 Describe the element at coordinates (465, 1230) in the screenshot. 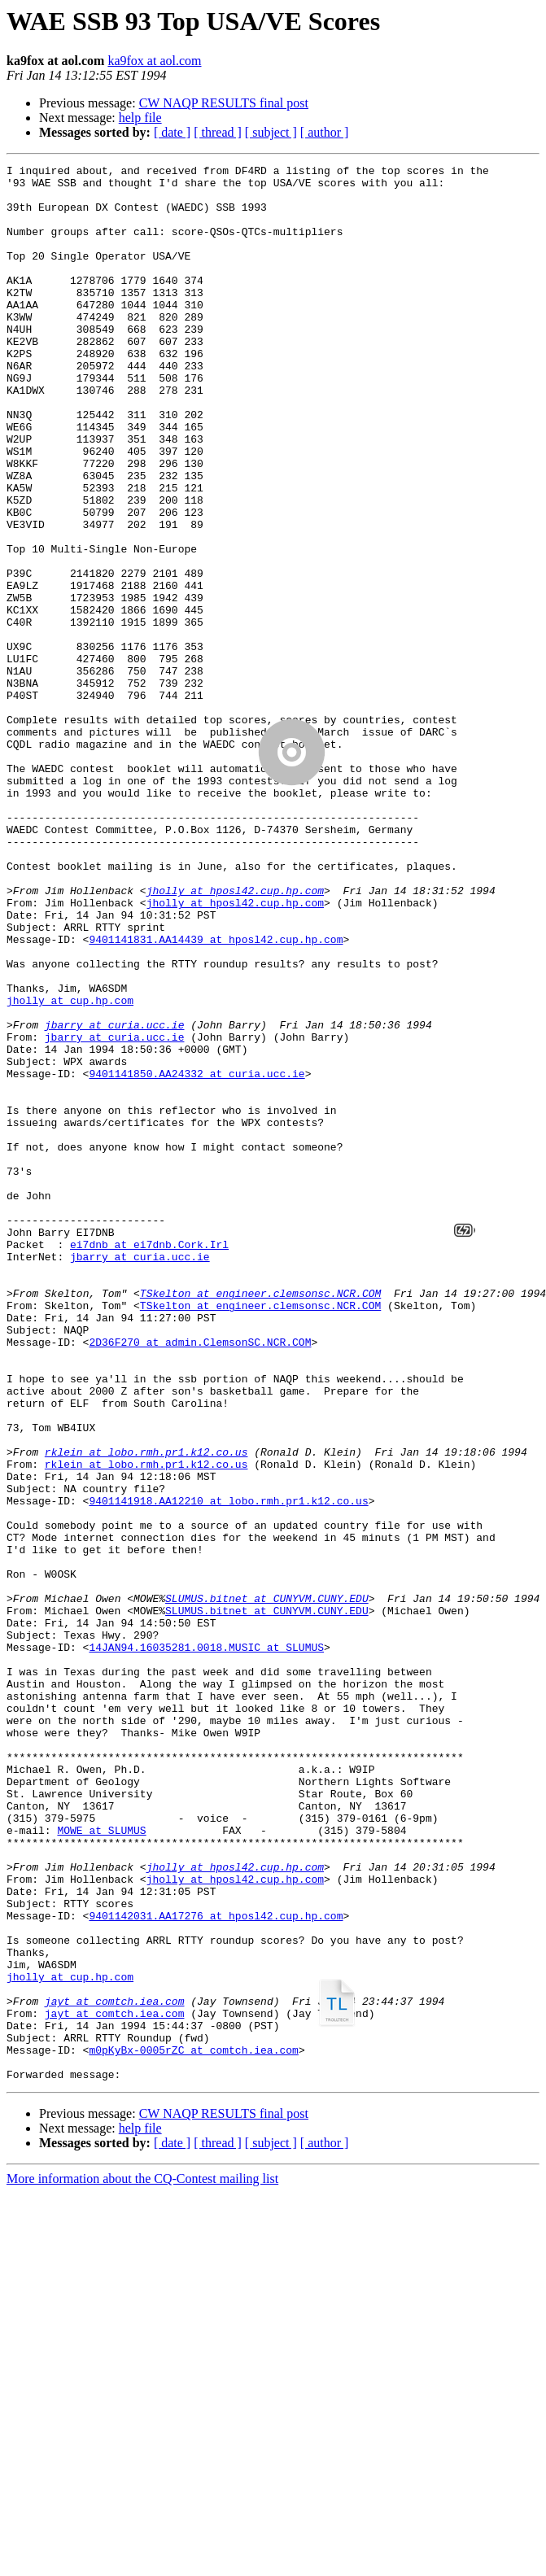

I see `indicates device is charging or connected to power` at that location.